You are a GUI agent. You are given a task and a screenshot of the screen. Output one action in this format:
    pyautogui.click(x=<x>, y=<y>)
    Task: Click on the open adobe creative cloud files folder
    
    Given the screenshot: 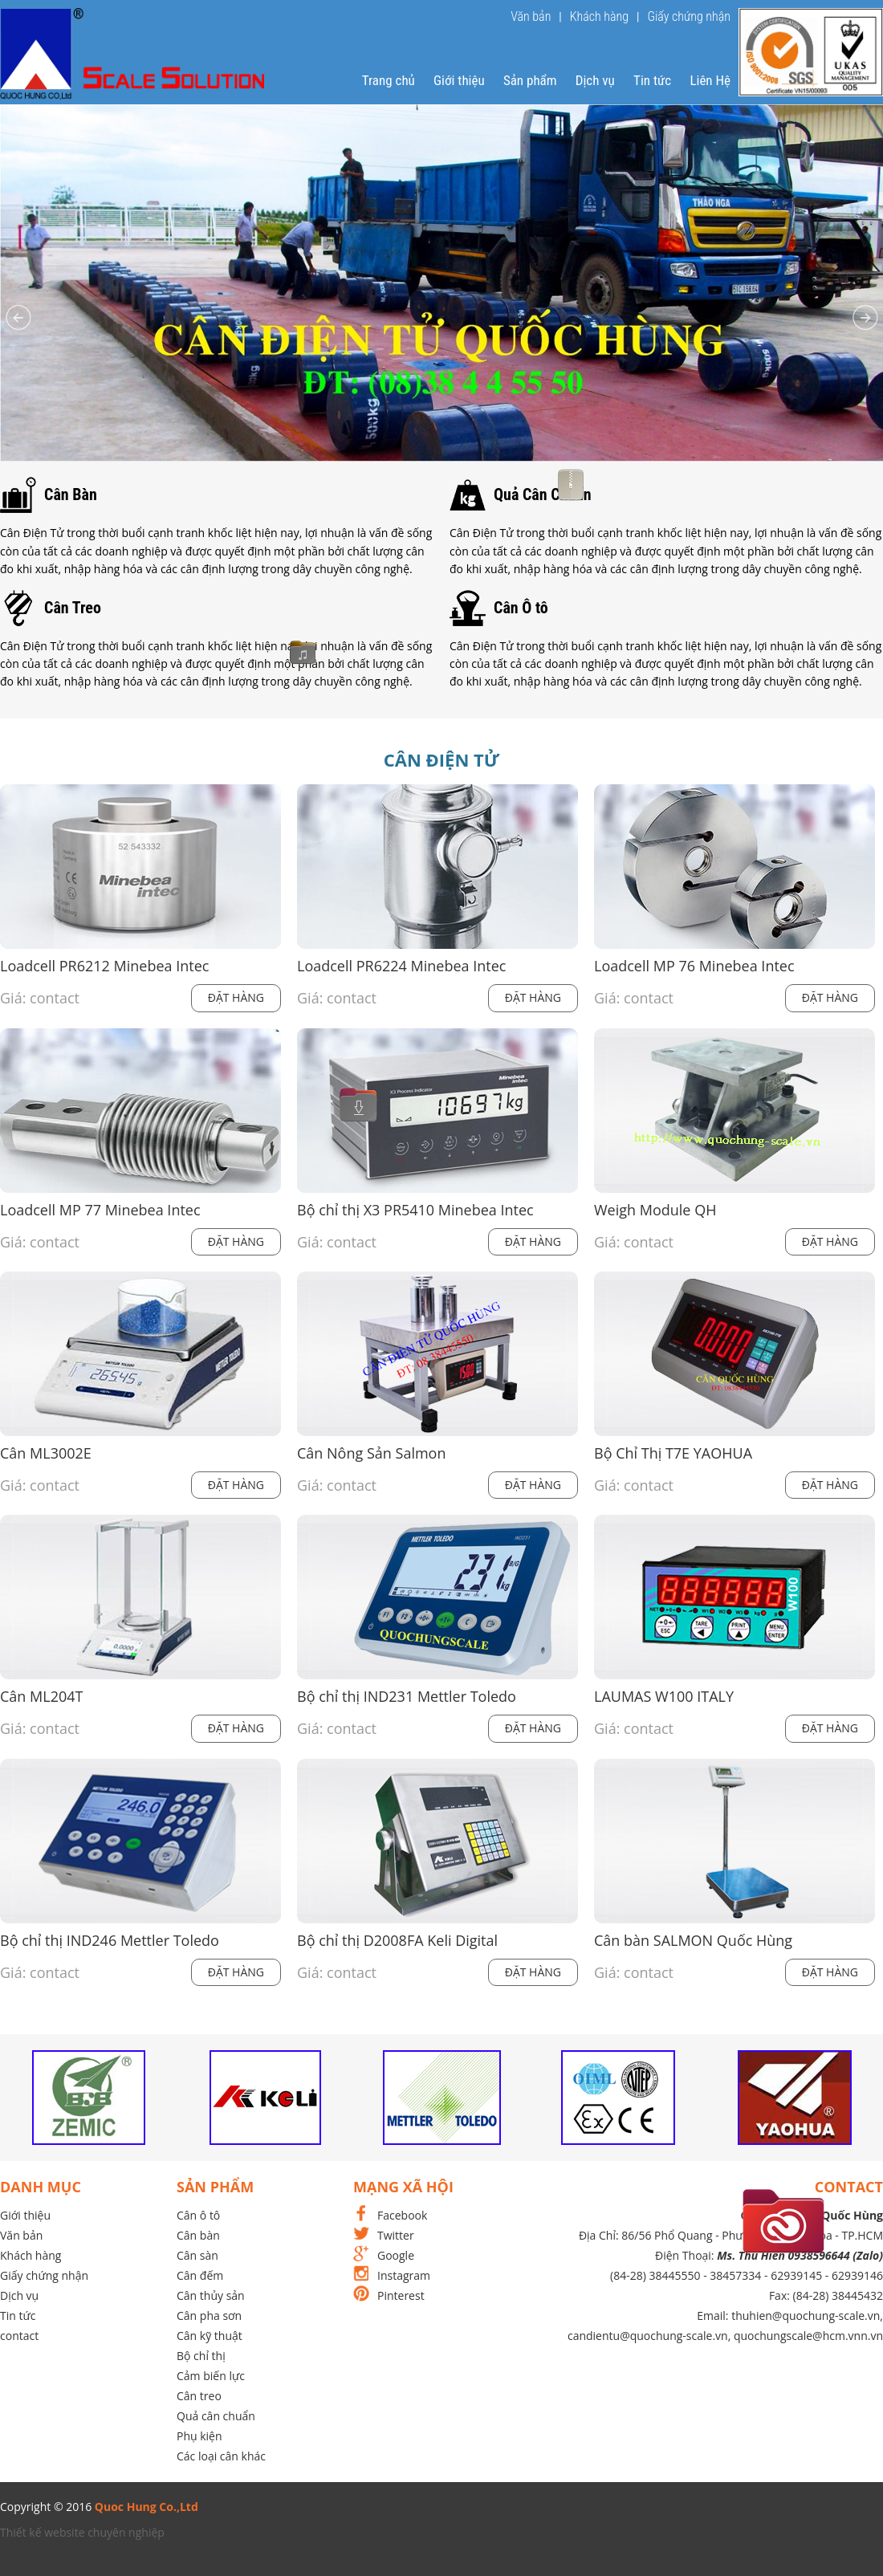 What is the action you would take?
    pyautogui.click(x=783, y=2223)
    